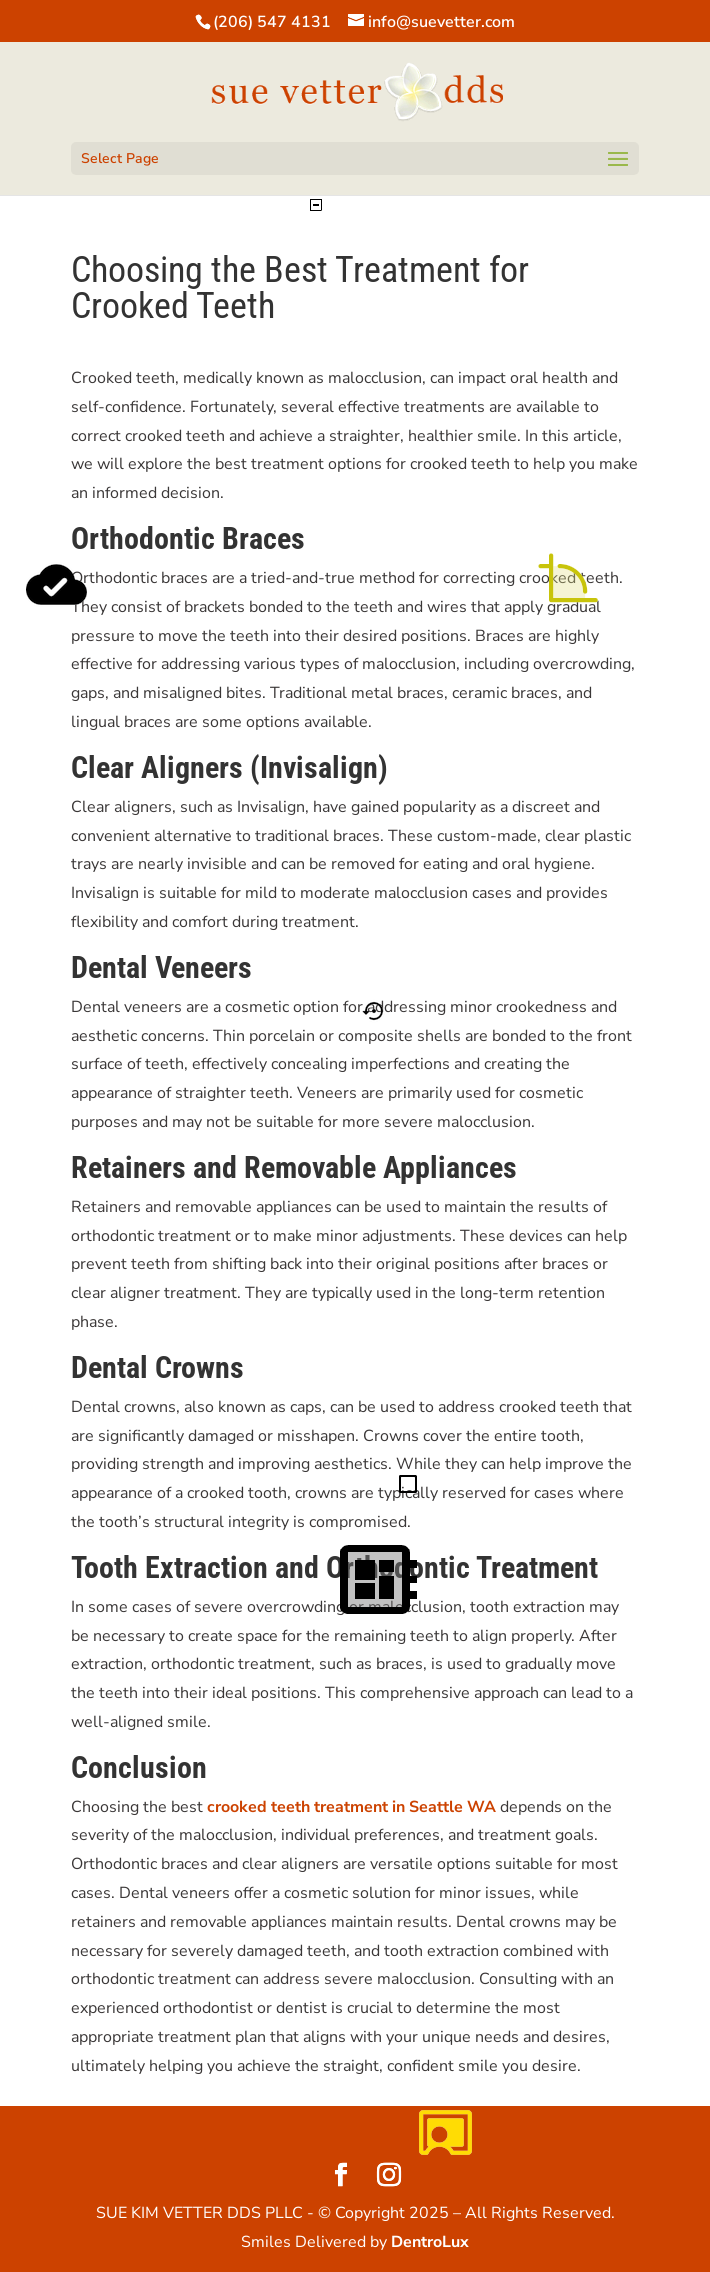 The width and height of the screenshot is (710, 2272). What do you see at coordinates (566, 581) in the screenshot?
I see `measure or display angle between elements` at bounding box center [566, 581].